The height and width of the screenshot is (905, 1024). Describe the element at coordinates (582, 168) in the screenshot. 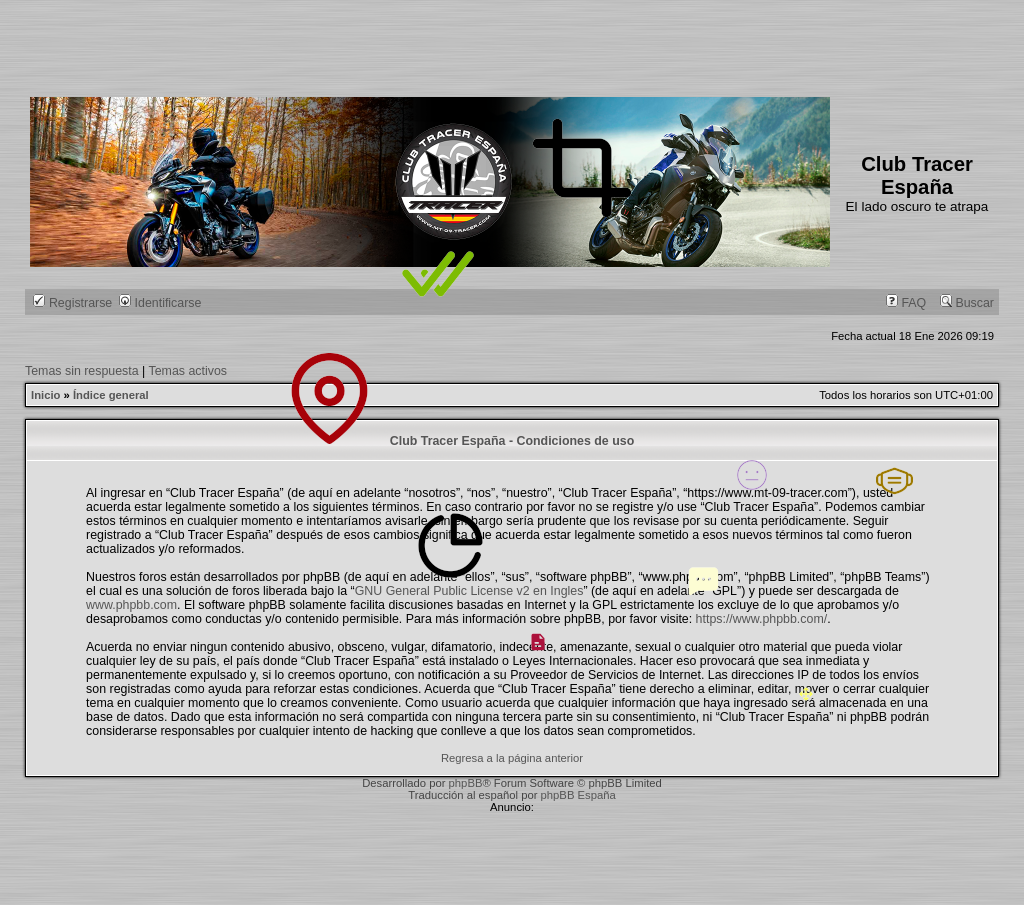

I see `crop an image or photo` at that location.